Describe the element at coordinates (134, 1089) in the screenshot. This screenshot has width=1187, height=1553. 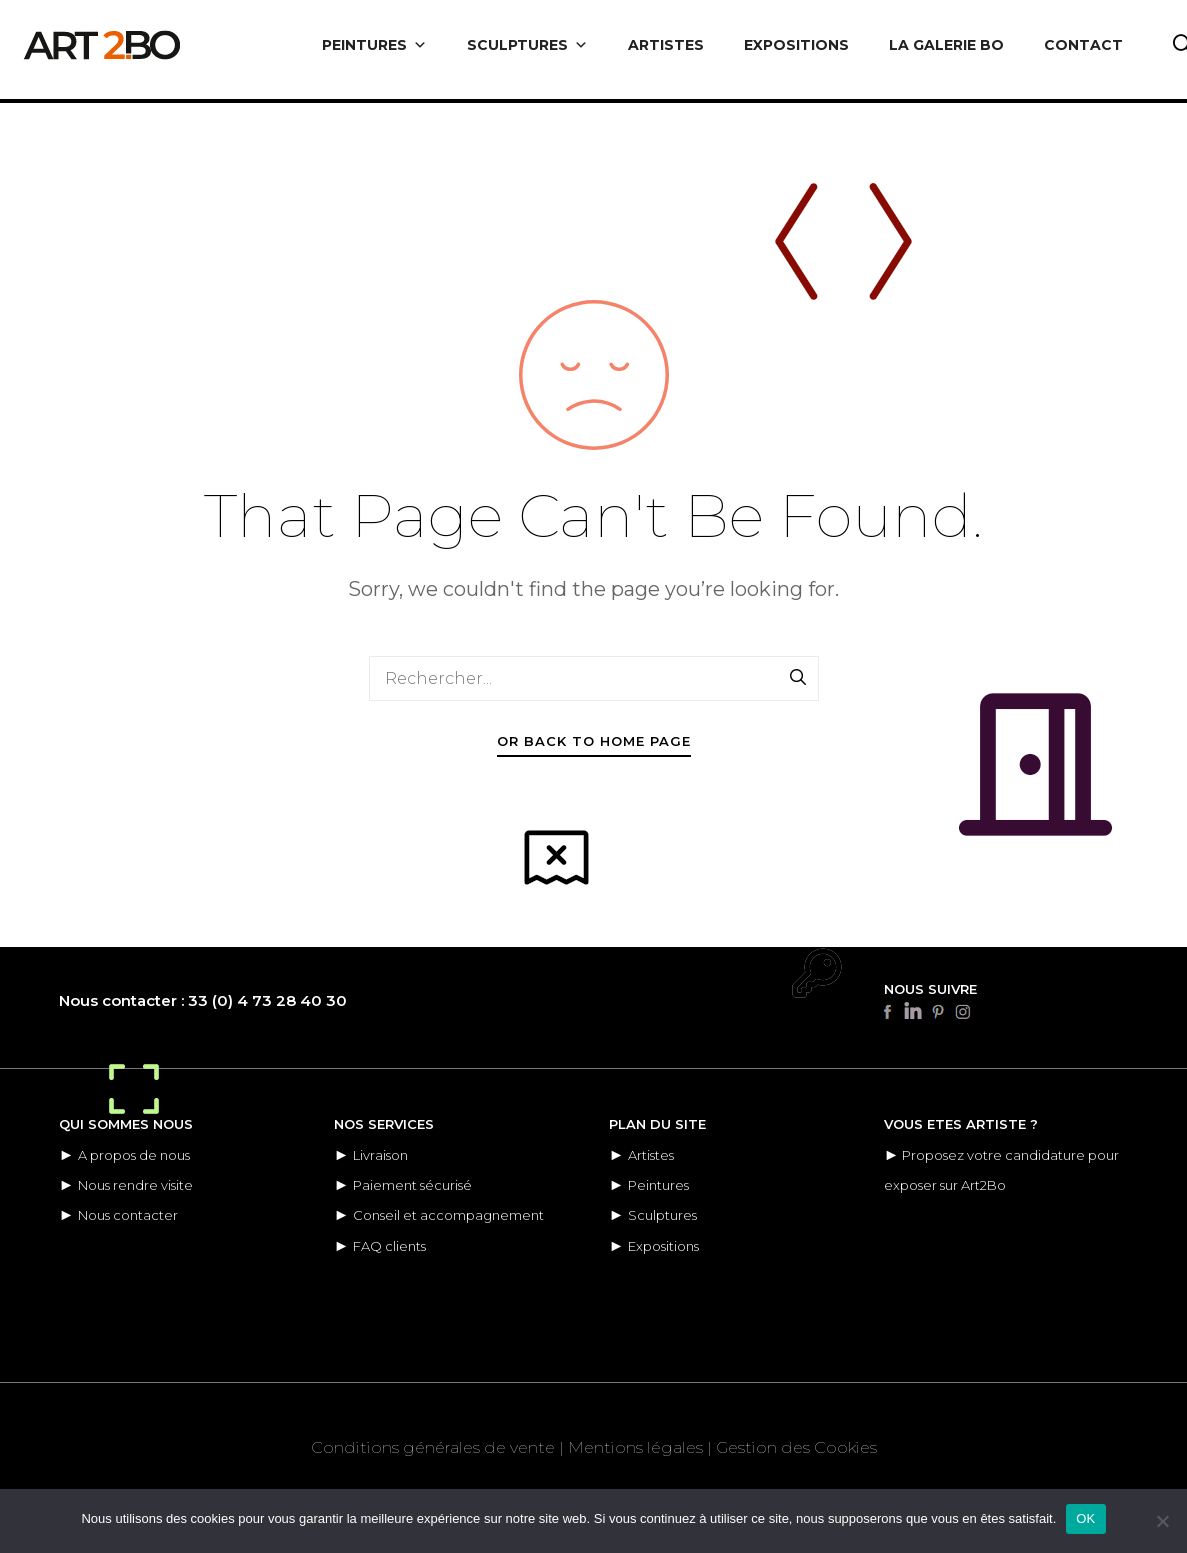
I see `expand to fullscreen mode` at that location.